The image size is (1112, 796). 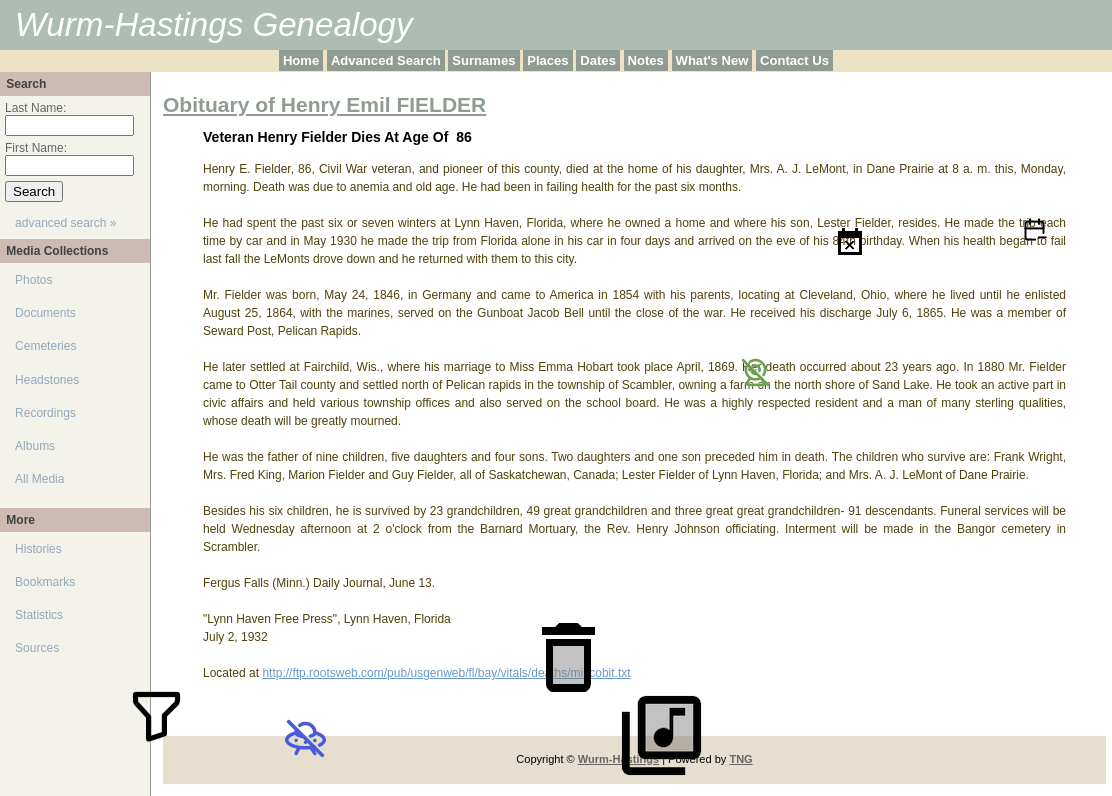 What do you see at coordinates (850, 243) in the screenshot?
I see `indicates a cancelled or unavailable event` at bounding box center [850, 243].